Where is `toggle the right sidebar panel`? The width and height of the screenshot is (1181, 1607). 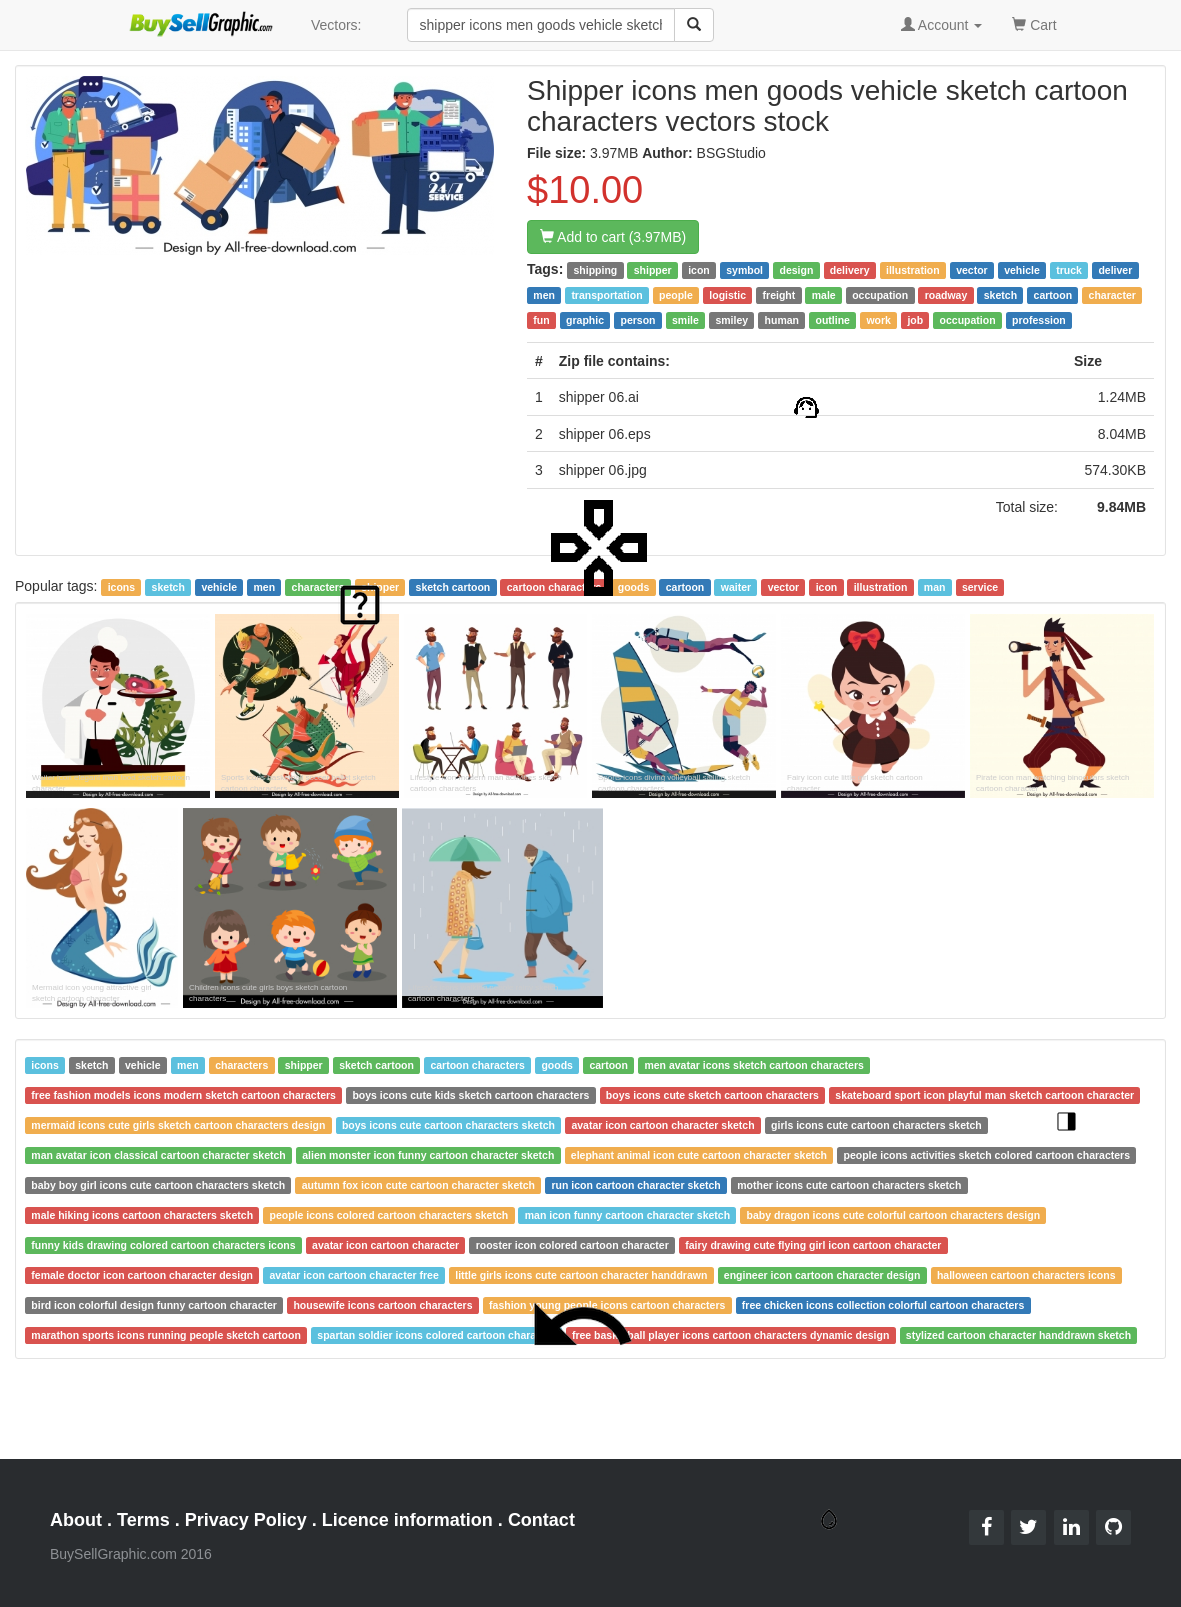 toggle the right sidebar panel is located at coordinates (1066, 1121).